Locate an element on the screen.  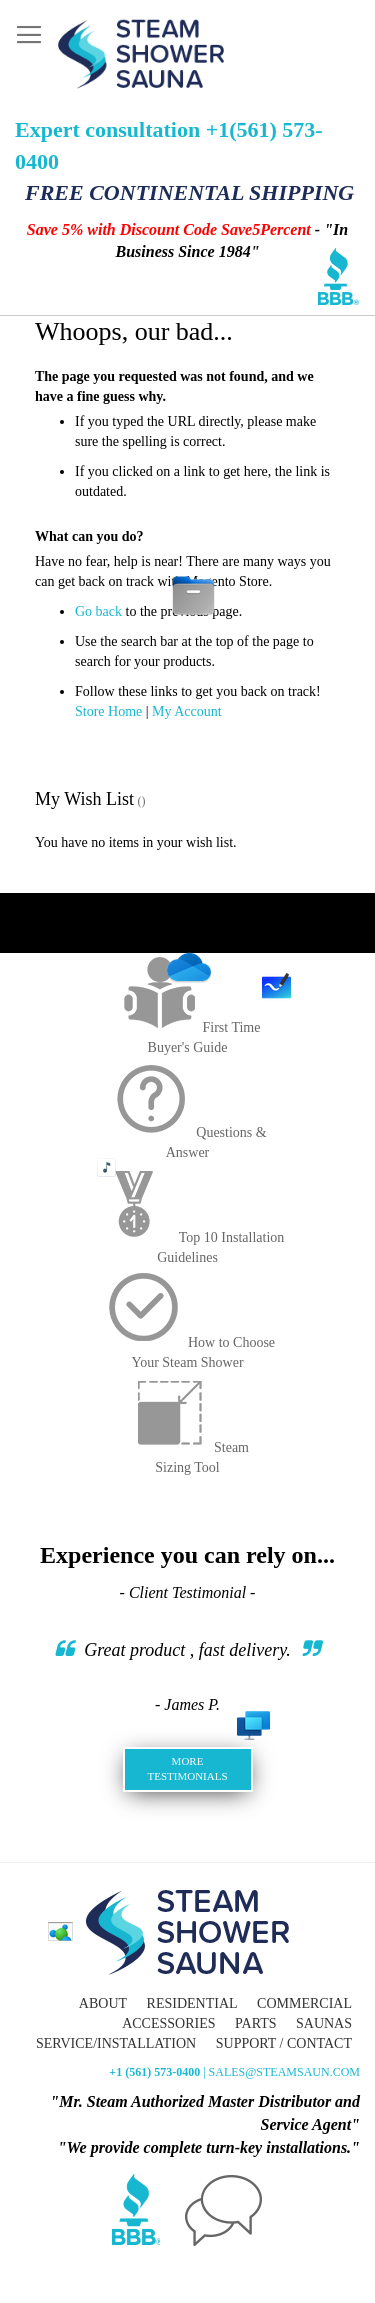
Microsoft OneDrive cloud storage status indicator is located at coordinates (189, 967).